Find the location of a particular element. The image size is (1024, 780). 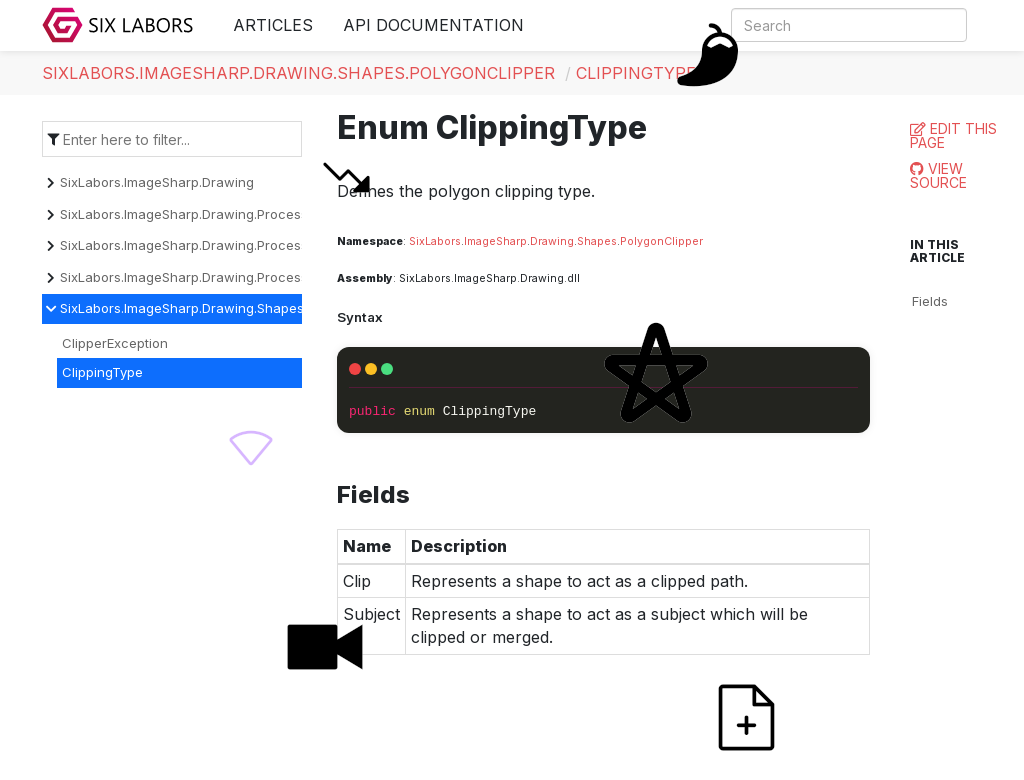

indicates a decreasing trend or declining value is located at coordinates (346, 177).